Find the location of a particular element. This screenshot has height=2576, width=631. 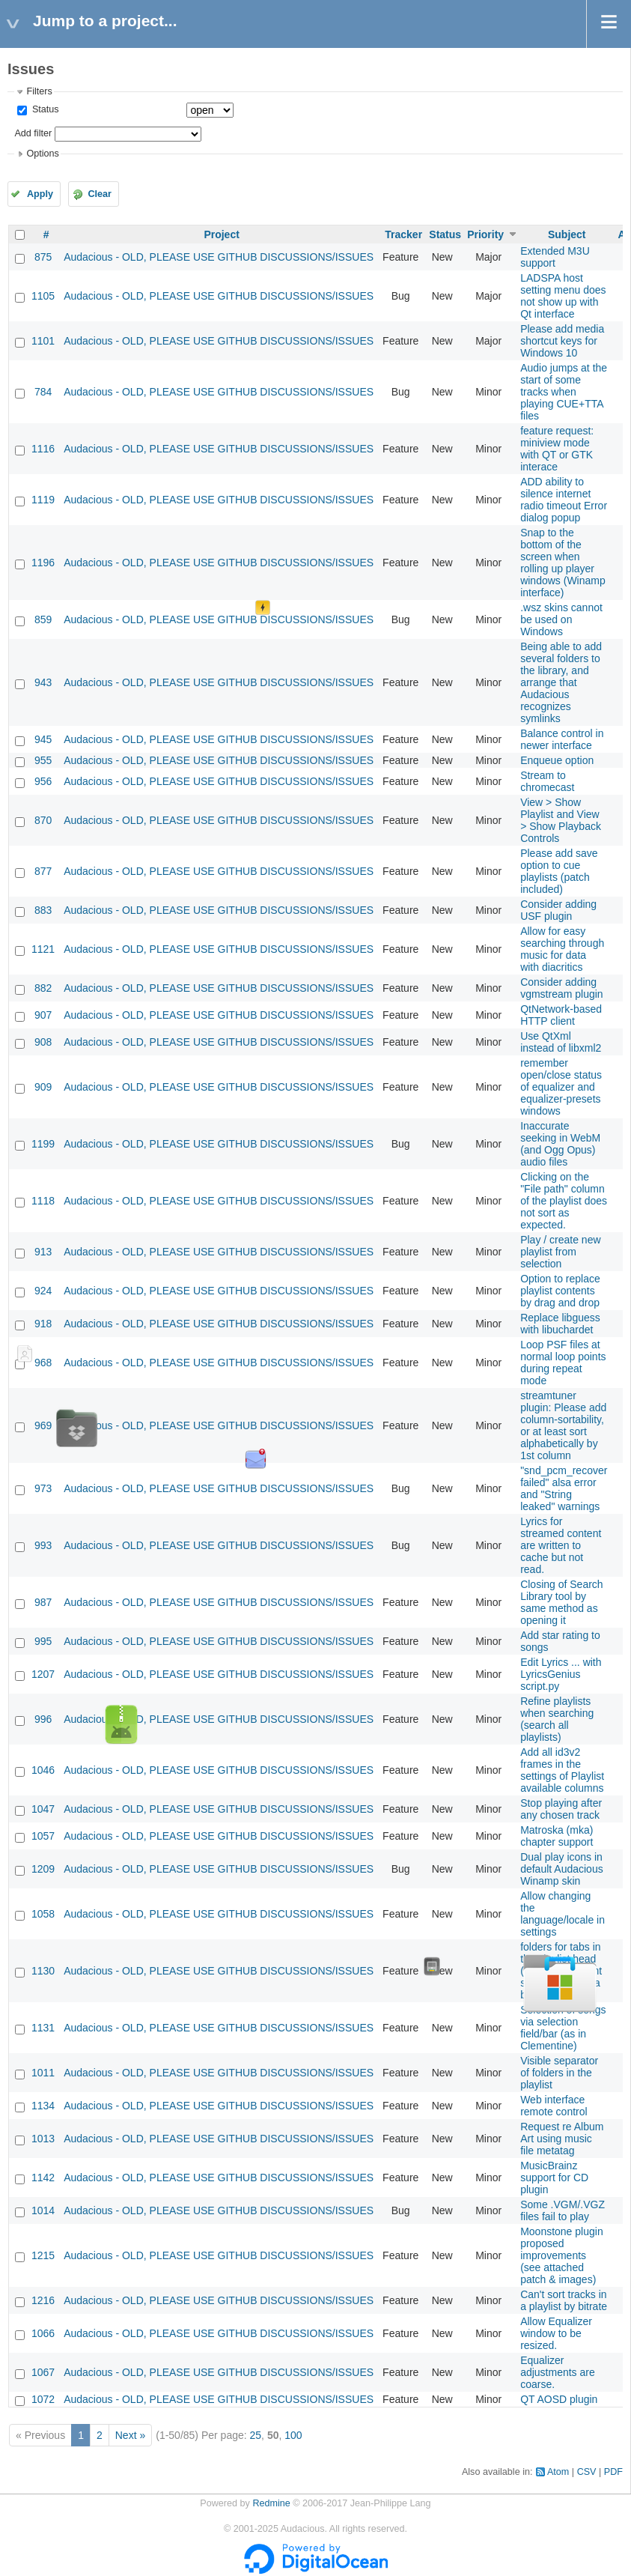

an android application package file (apk) is located at coordinates (121, 1724).